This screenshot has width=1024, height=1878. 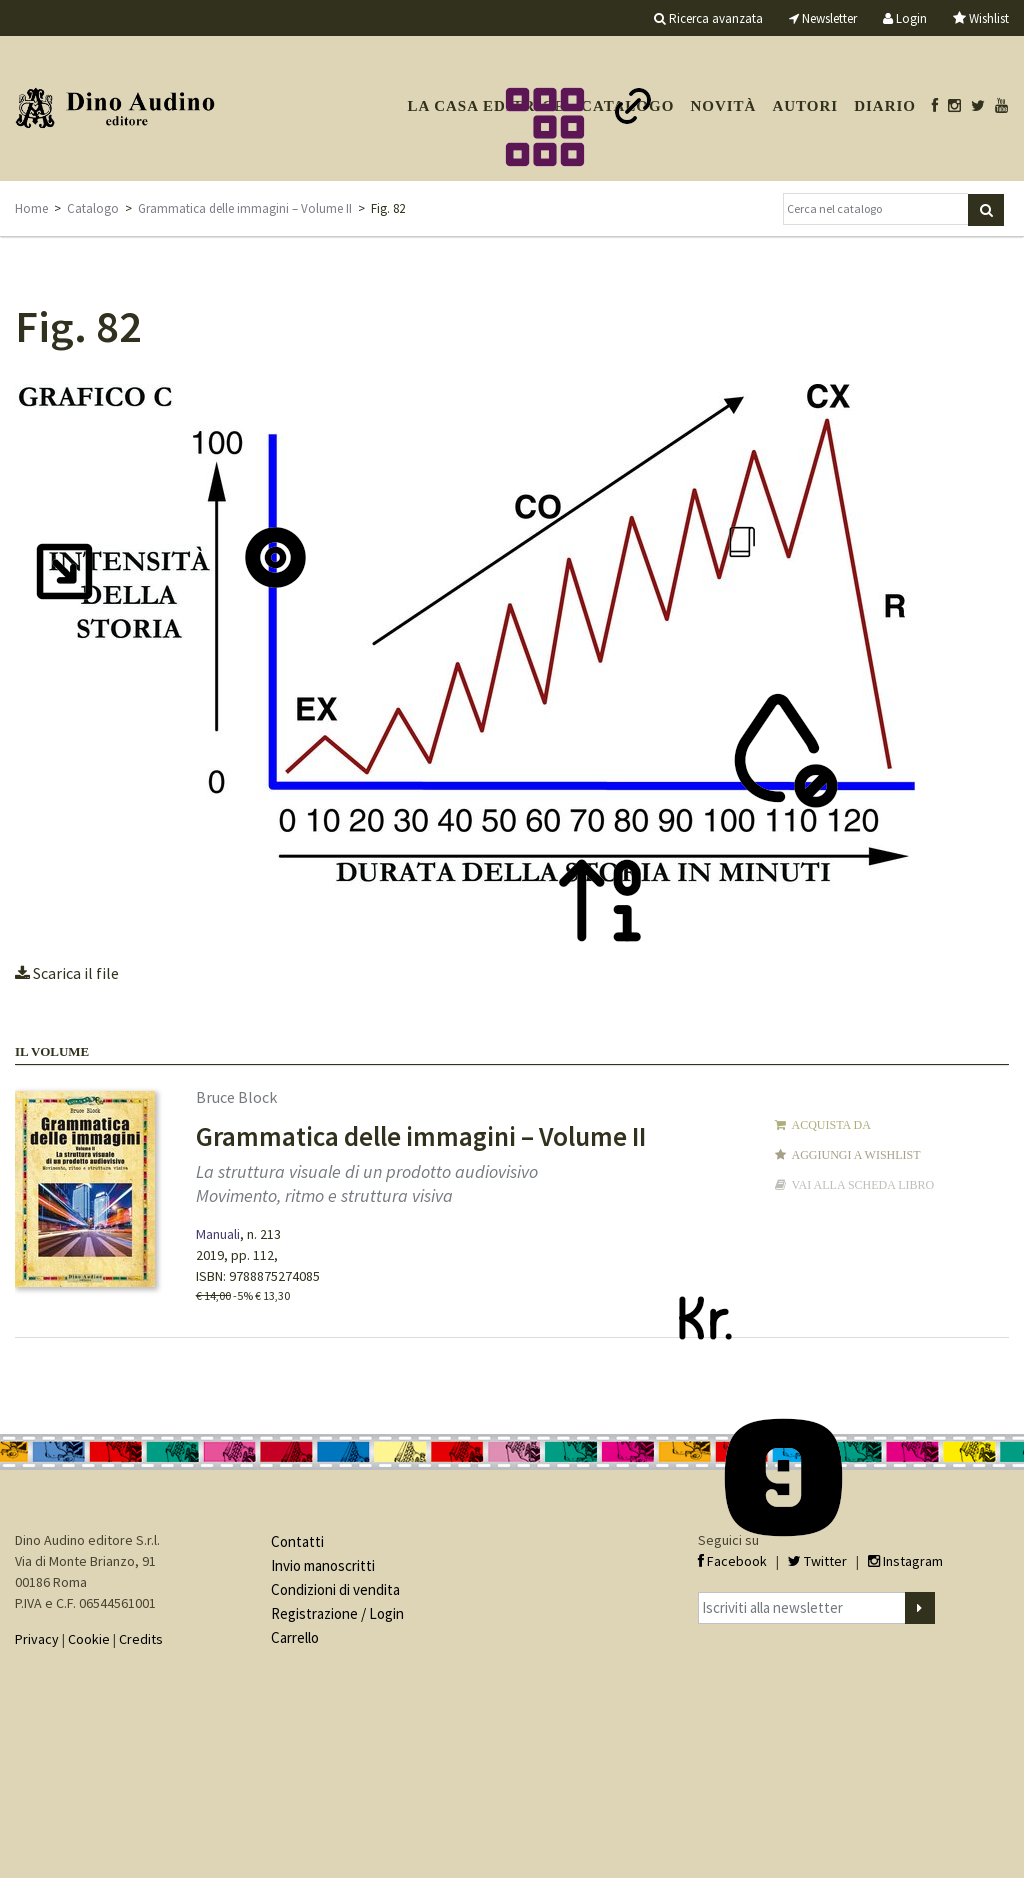 What do you see at coordinates (778, 748) in the screenshot?
I see `disable water or liquid-related feature` at bounding box center [778, 748].